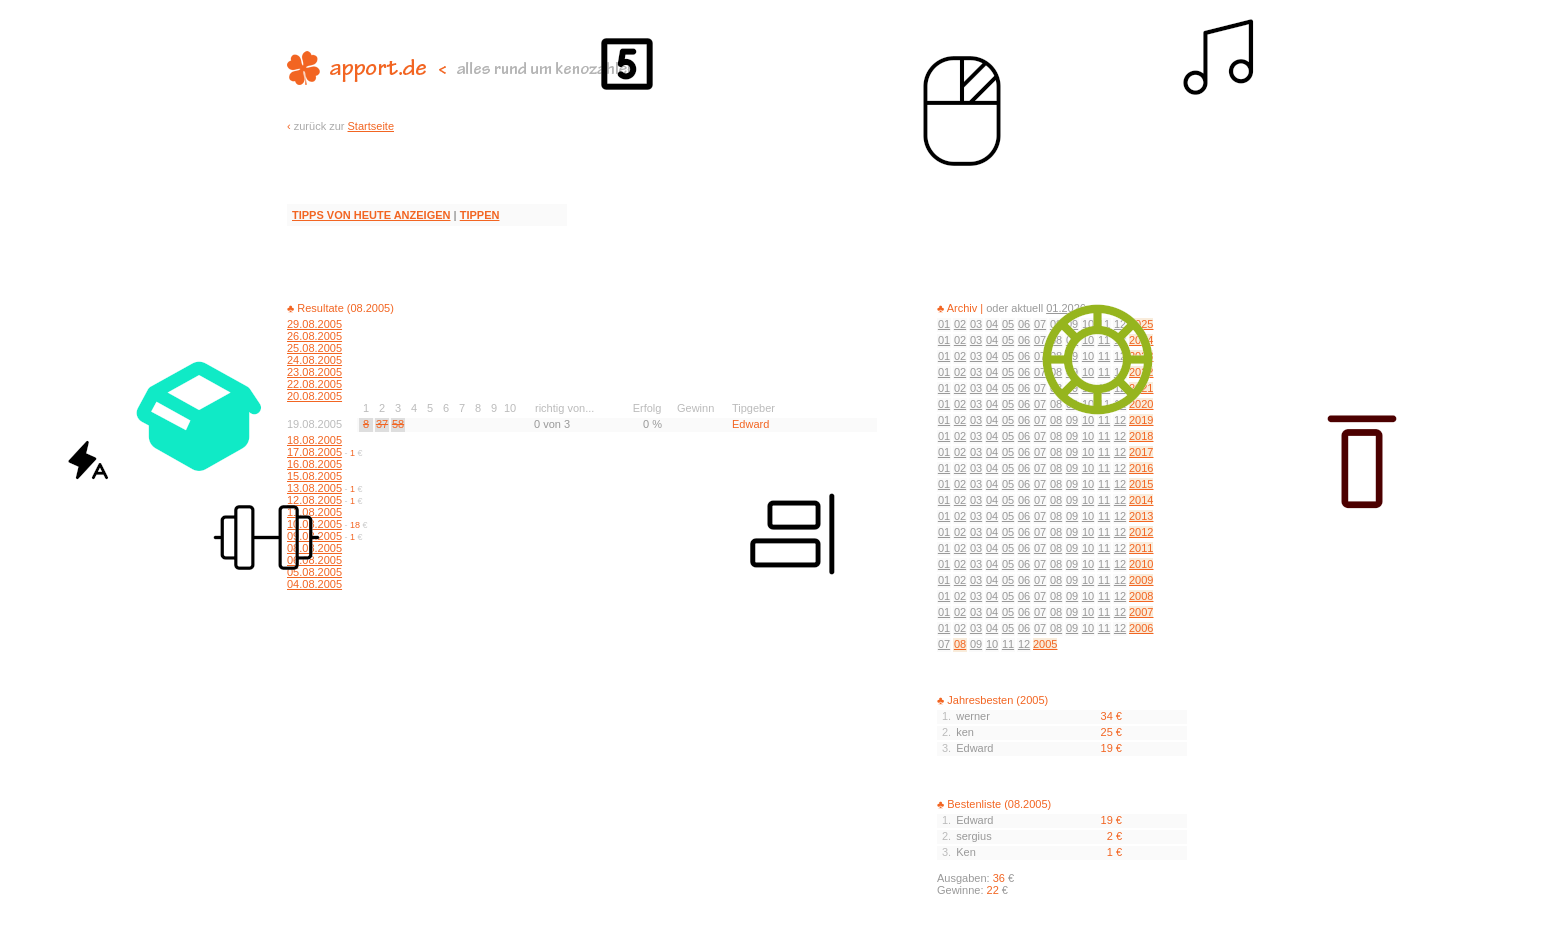 The width and height of the screenshot is (1568, 936). Describe the element at coordinates (87, 461) in the screenshot. I see `enable auto-flash mode for camera` at that location.